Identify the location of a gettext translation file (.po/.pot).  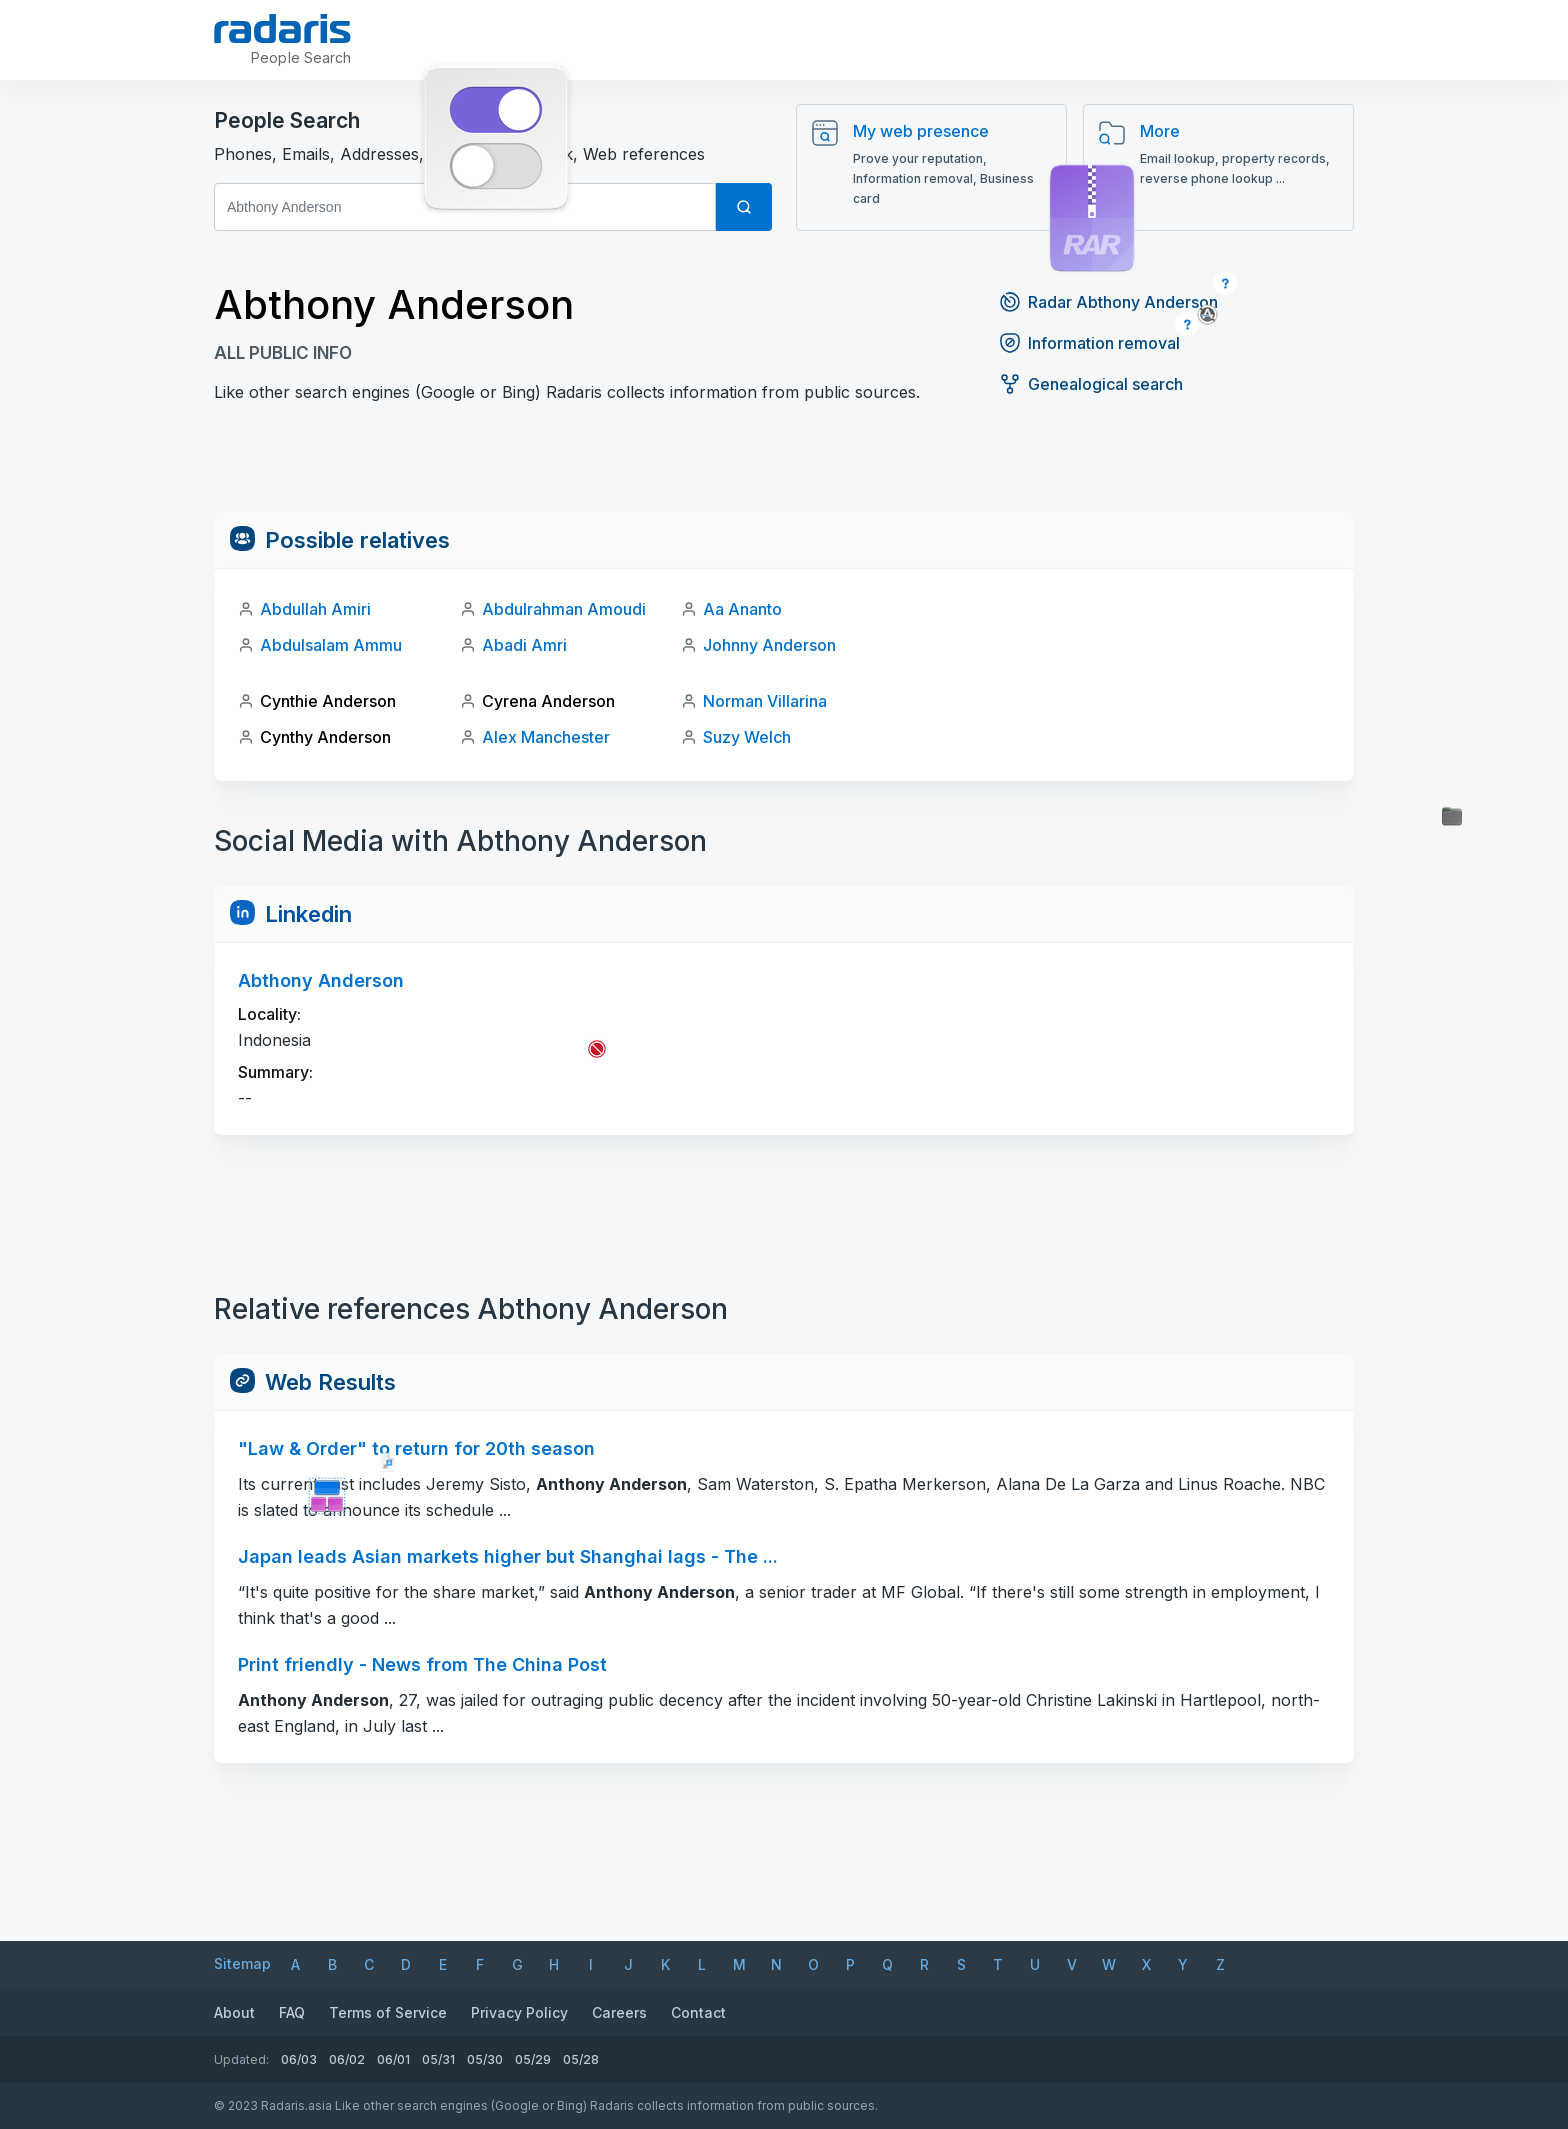
(387, 1462).